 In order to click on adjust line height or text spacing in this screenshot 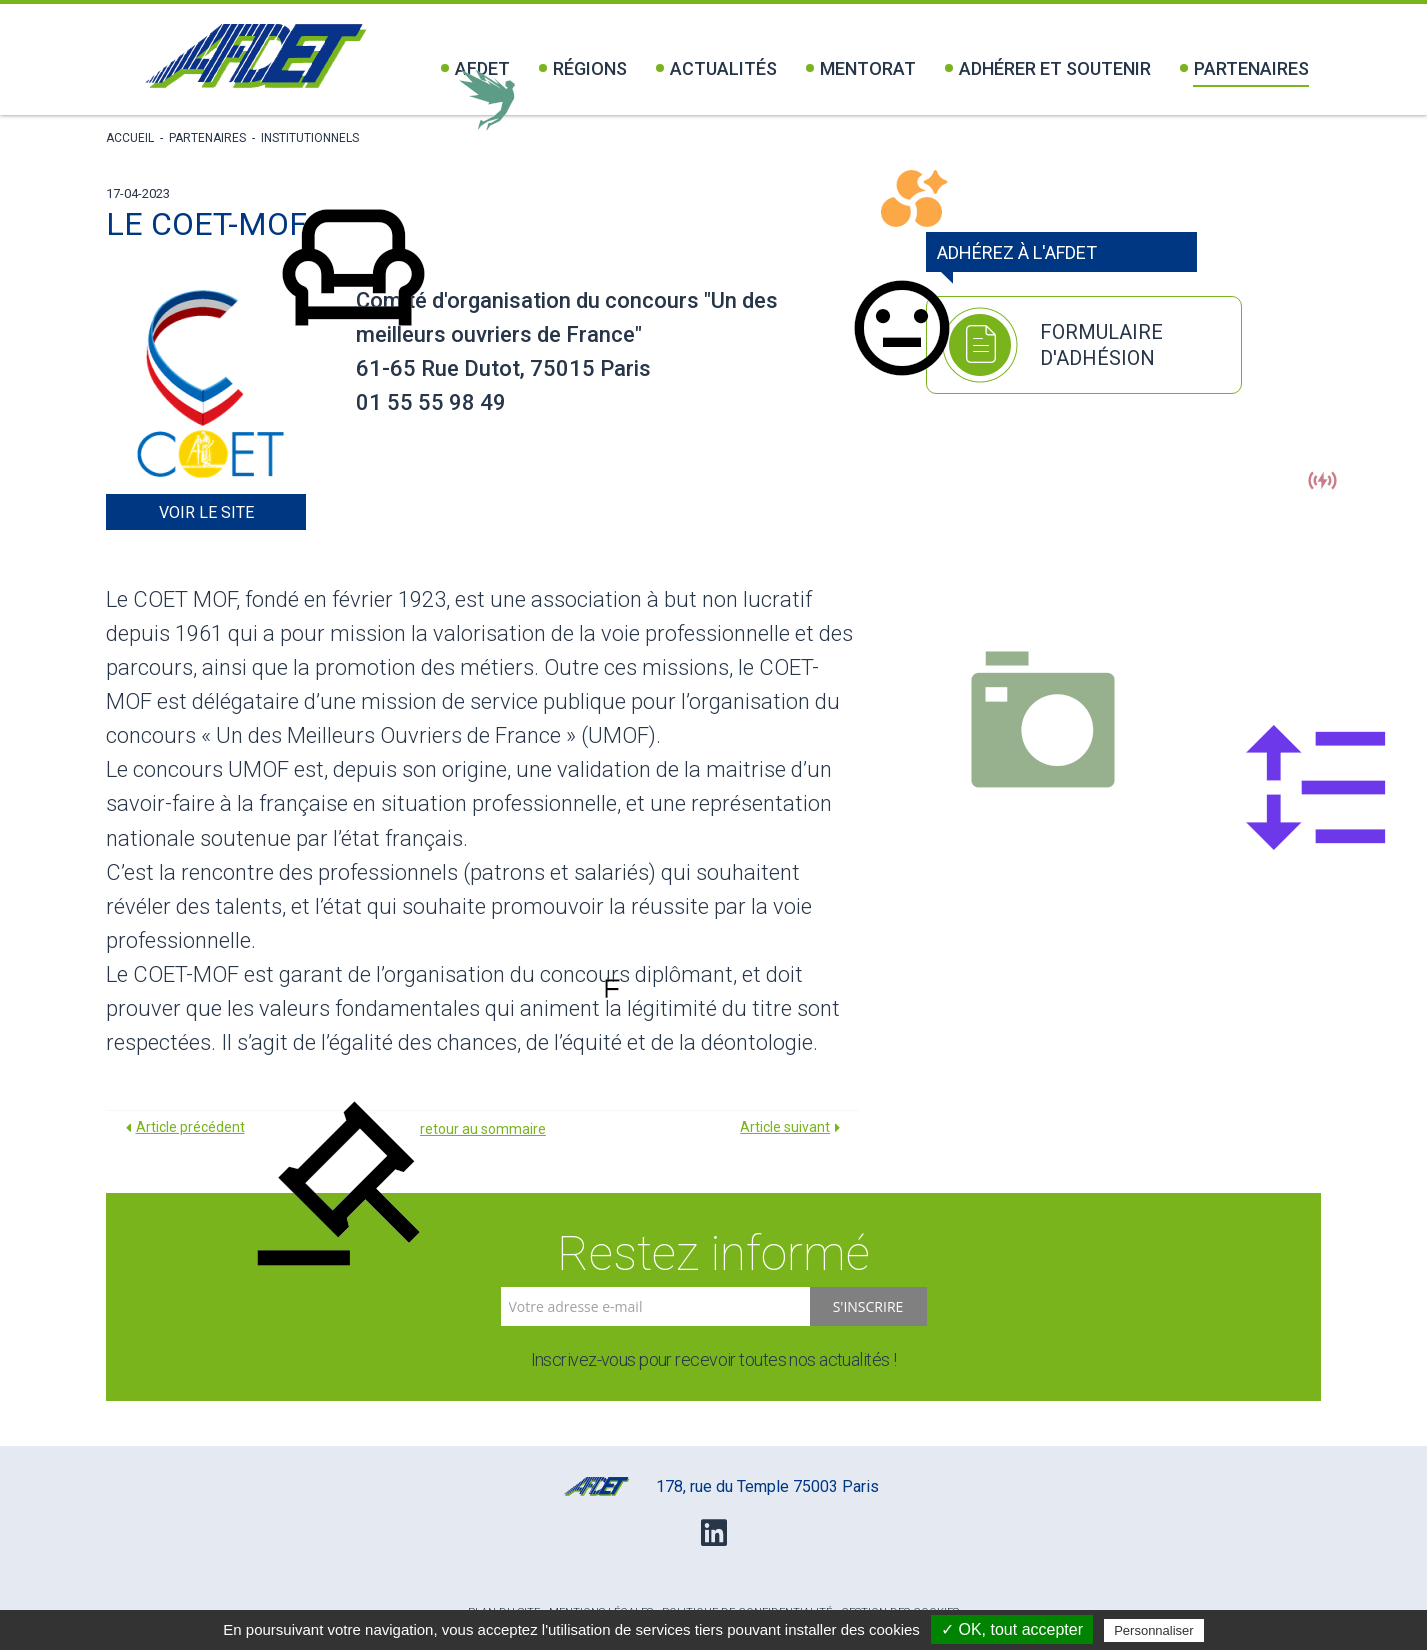, I will do `click(1322, 787)`.